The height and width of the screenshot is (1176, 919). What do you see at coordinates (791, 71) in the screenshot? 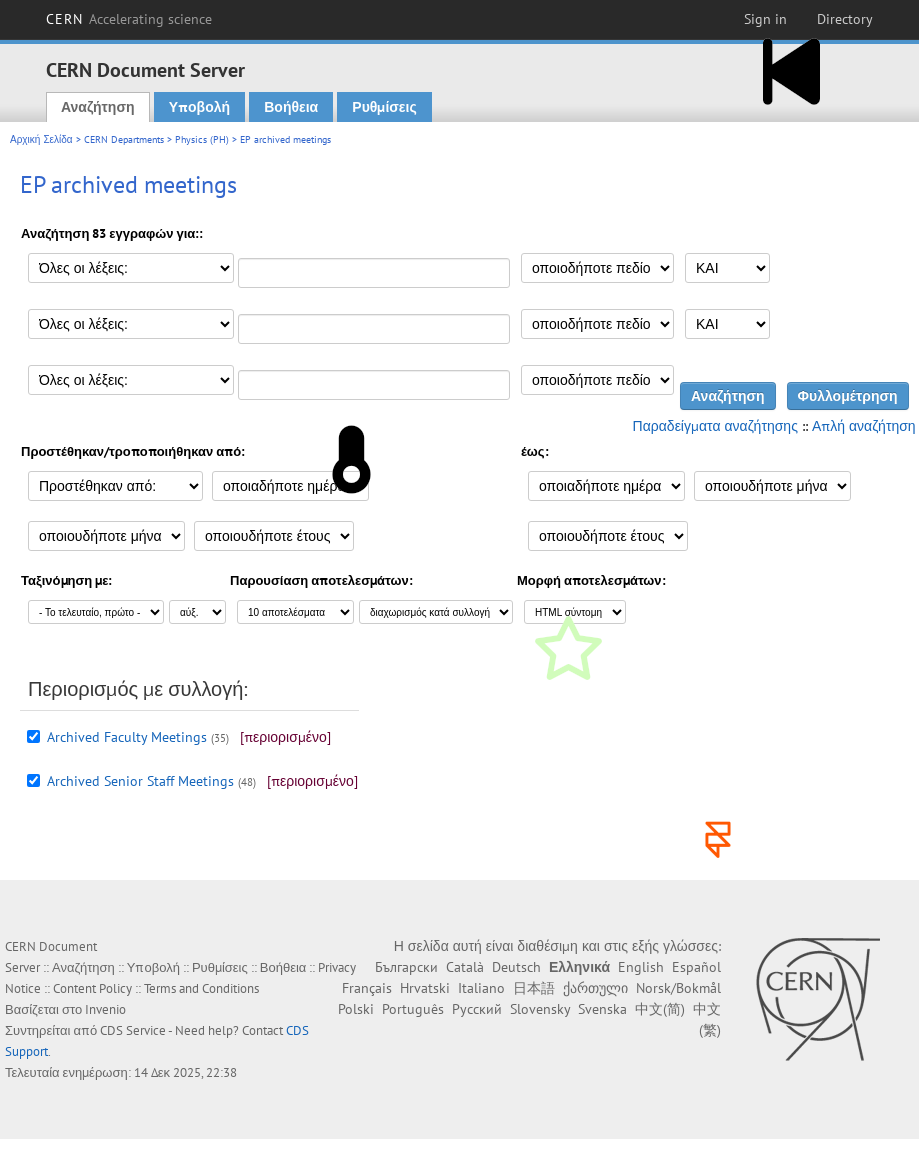
I see `skip to previous track` at bounding box center [791, 71].